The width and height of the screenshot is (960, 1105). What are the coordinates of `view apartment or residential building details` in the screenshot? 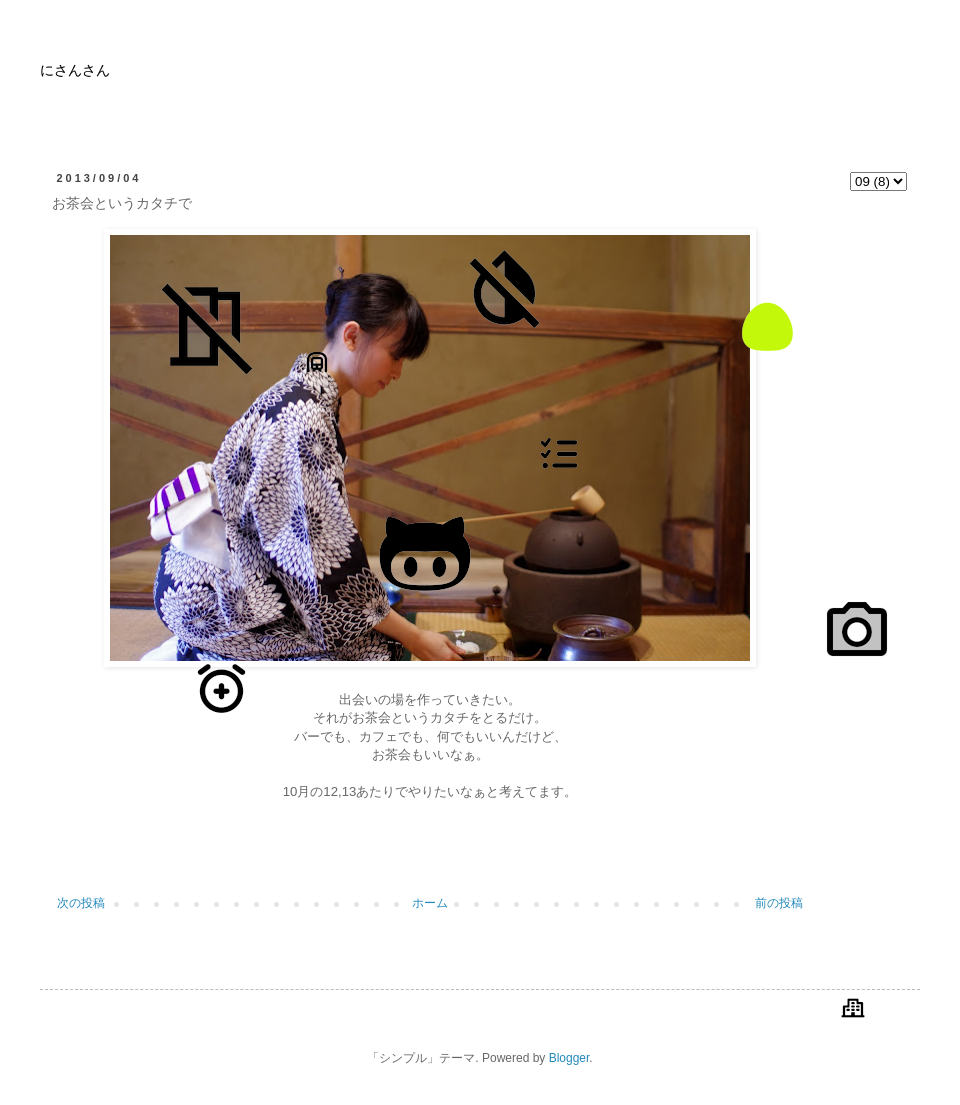 It's located at (853, 1008).